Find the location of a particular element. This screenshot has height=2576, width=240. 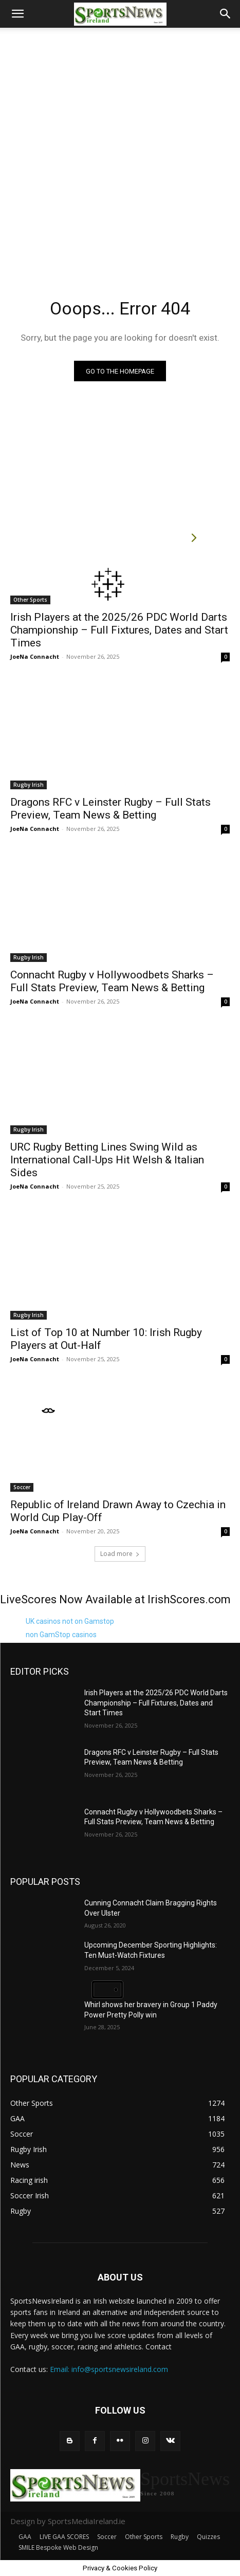

apply a moustache filter or effect is located at coordinates (48, 1411).